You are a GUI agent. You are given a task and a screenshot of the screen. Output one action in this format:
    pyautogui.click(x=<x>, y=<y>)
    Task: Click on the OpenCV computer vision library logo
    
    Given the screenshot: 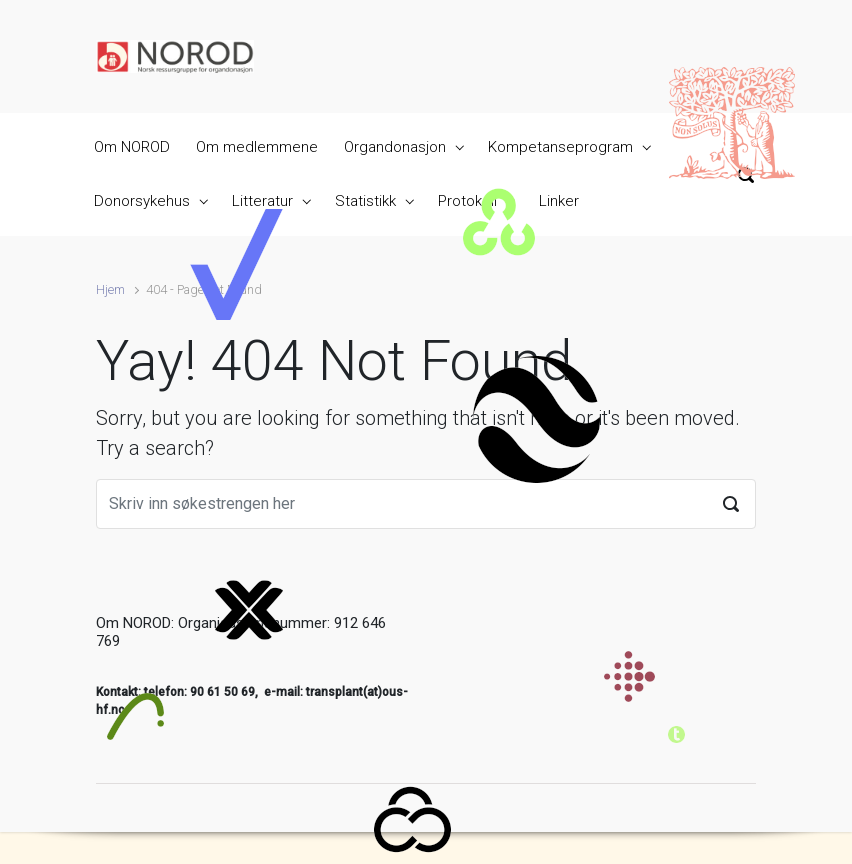 What is the action you would take?
    pyautogui.click(x=499, y=222)
    